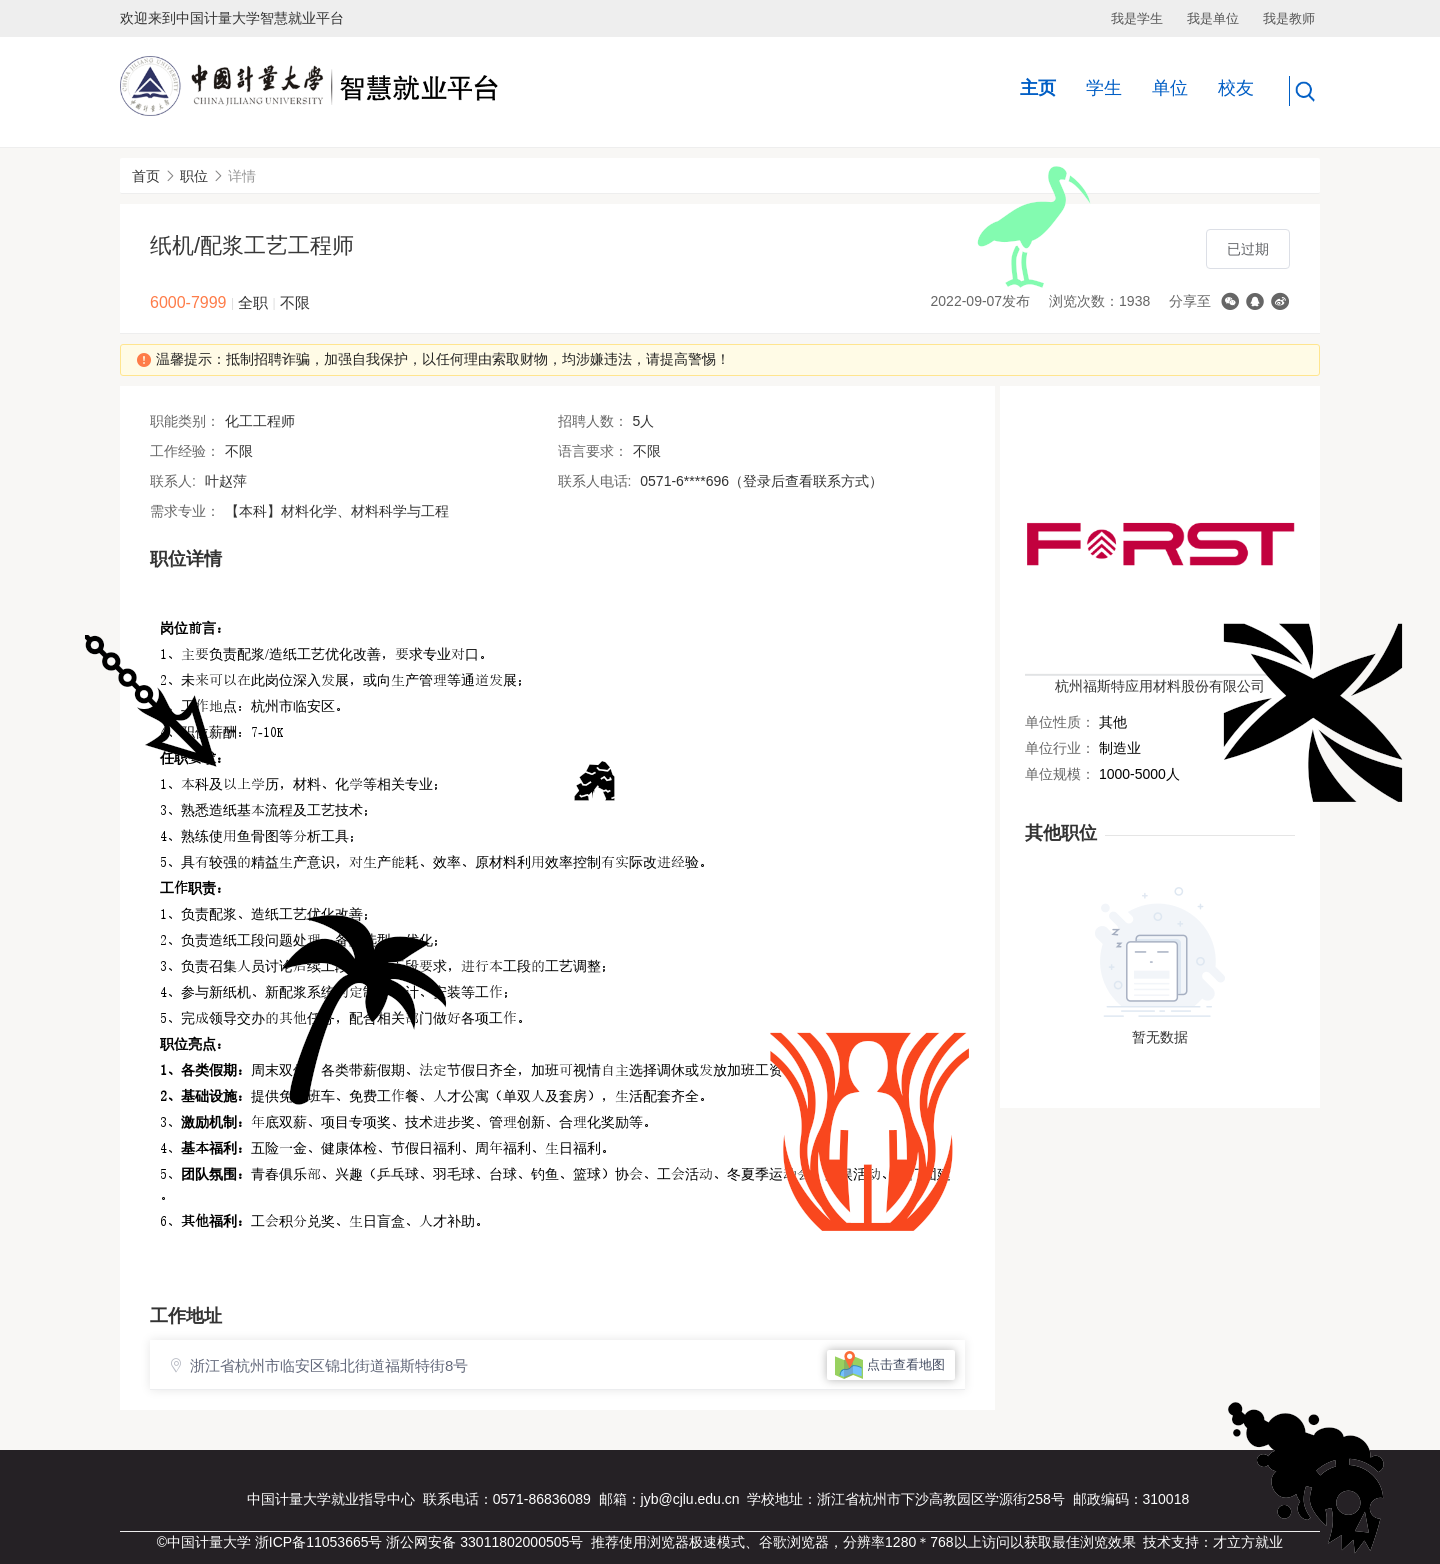 Image resolution: width=1440 pixels, height=1564 pixels. Describe the element at coordinates (1313, 712) in the screenshot. I see `indicates a special bonus or power-up effect` at that location.